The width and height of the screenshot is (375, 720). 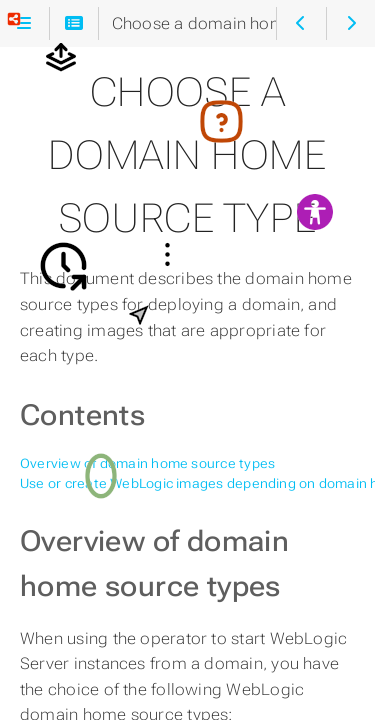 I want to click on share content to social media or other apps, so click(x=14, y=19).